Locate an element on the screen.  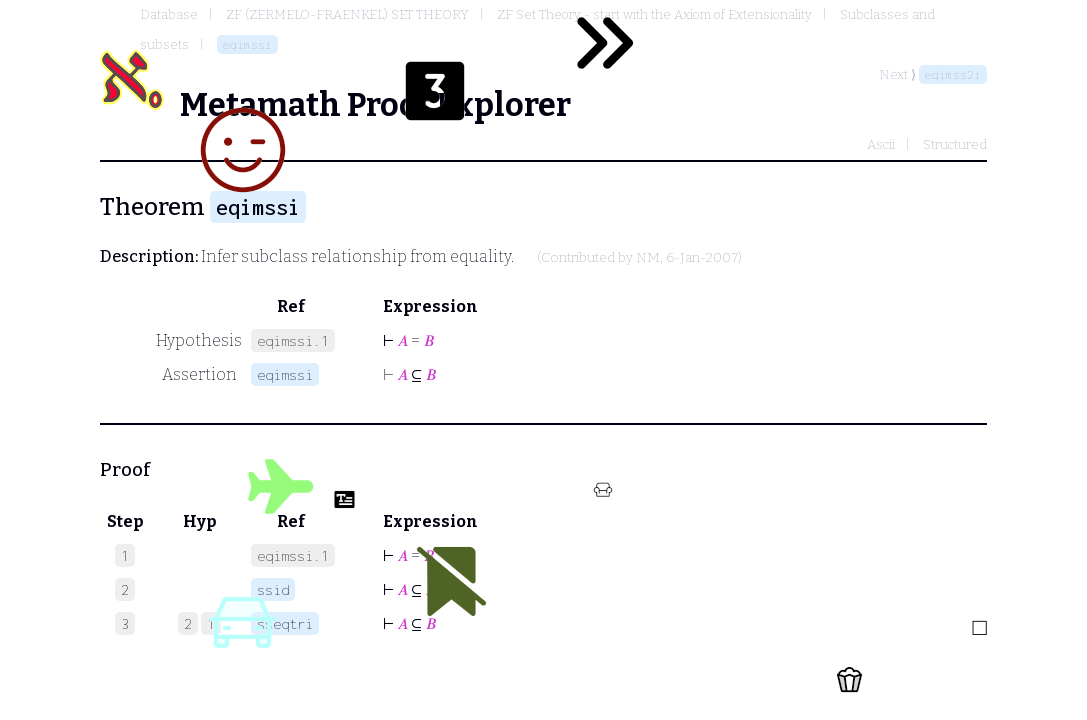
read articles from The New York Times is located at coordinates (344, 499).